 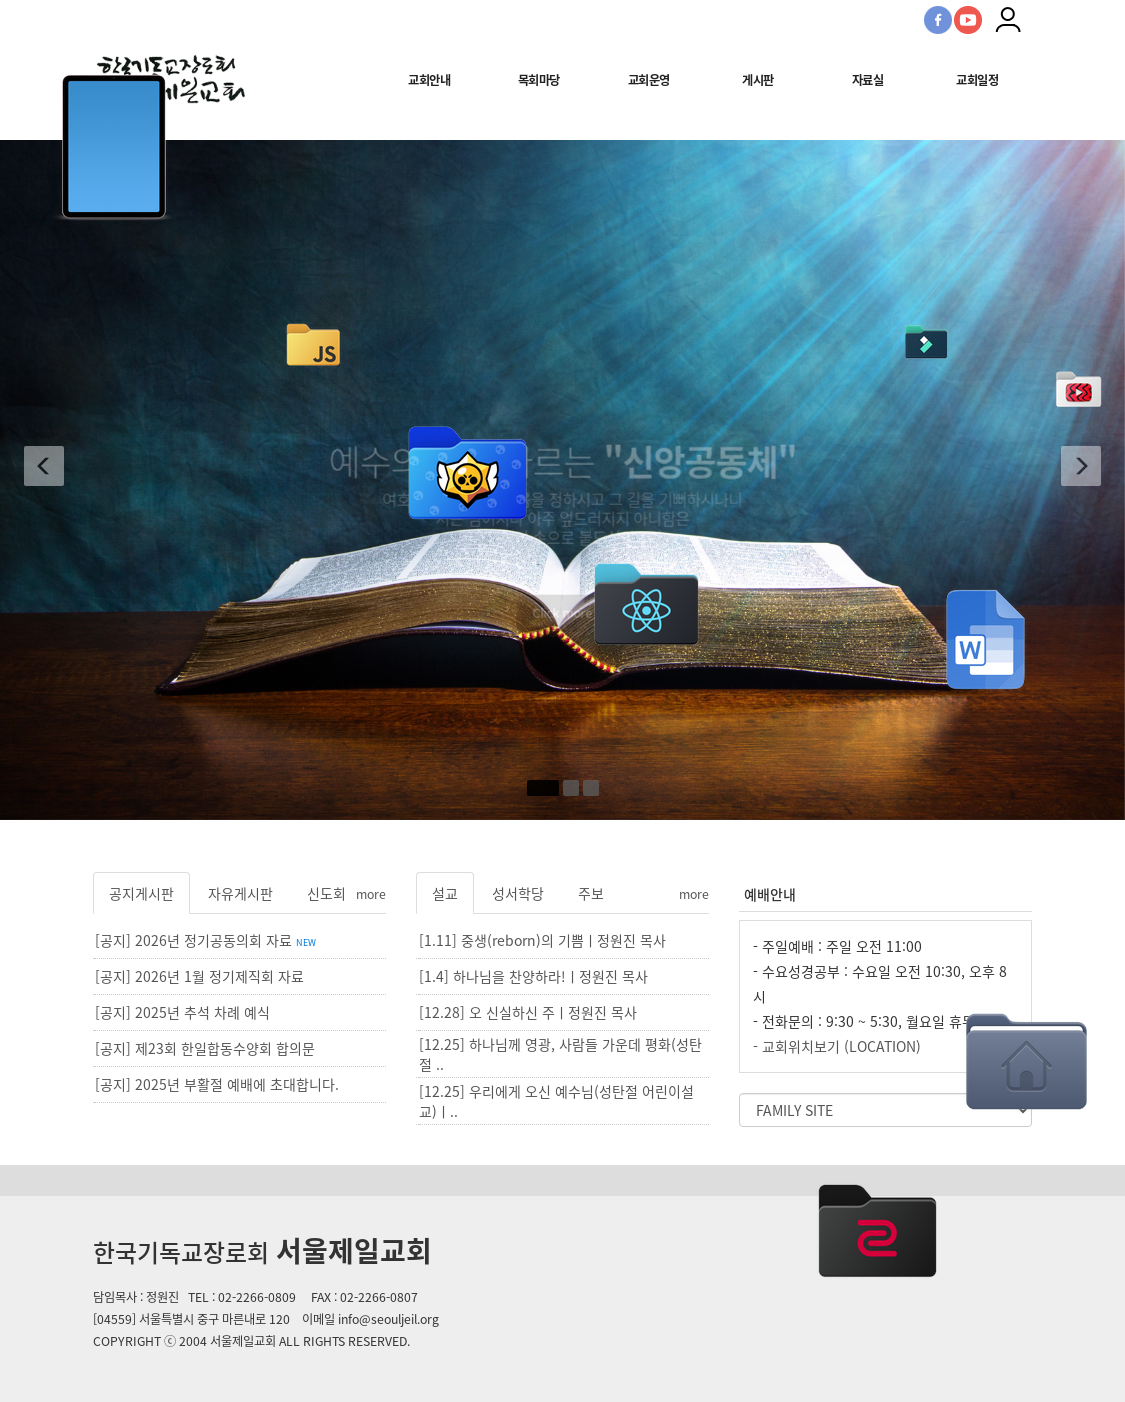 What do you see at coordinates (646, 607) in the screenshot?
I see `open react project folder` at bounding box center [646, 607].